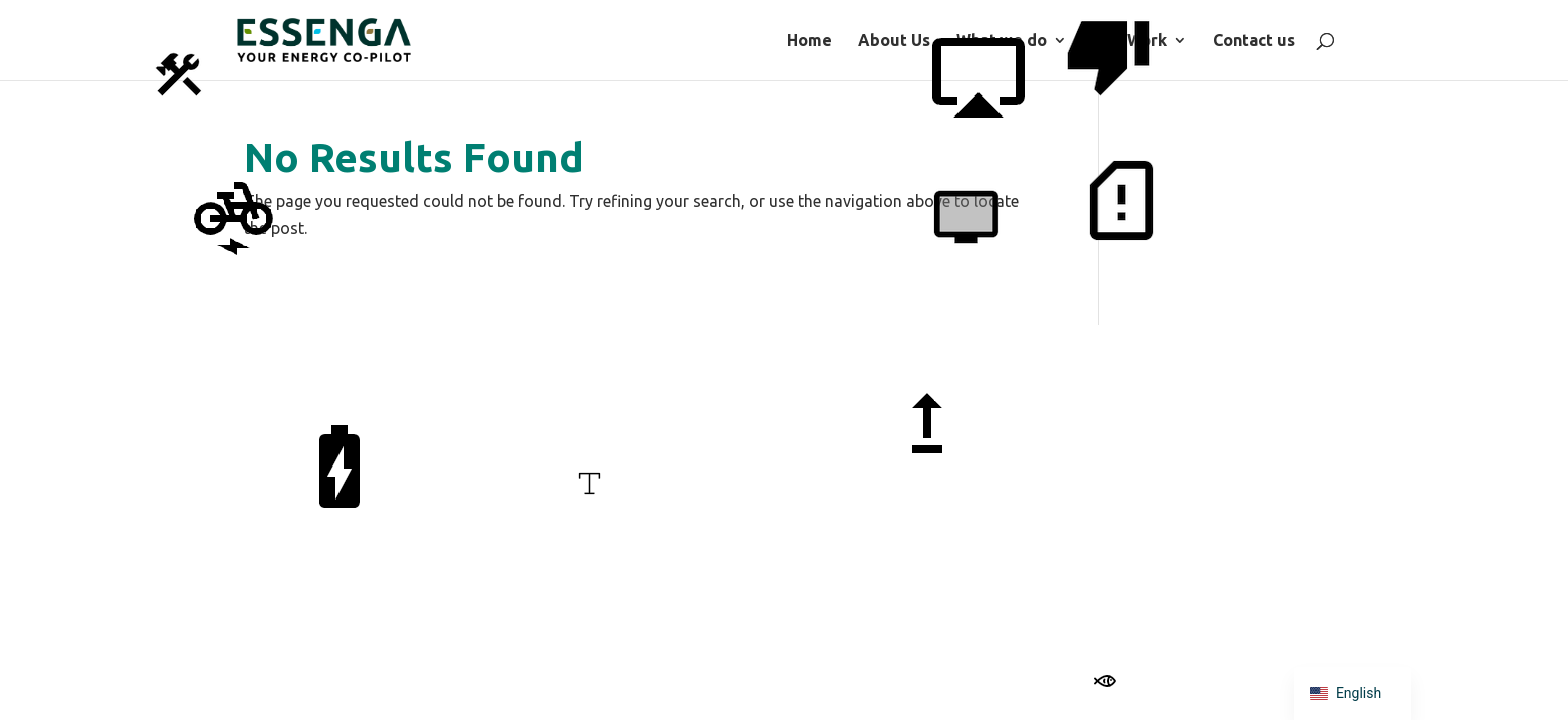 The width and height of the screenshot is (1568, 720). Describe the element at coordinates (1108, 54) in the screenshot. I see `dislike or downvote content` at that location.